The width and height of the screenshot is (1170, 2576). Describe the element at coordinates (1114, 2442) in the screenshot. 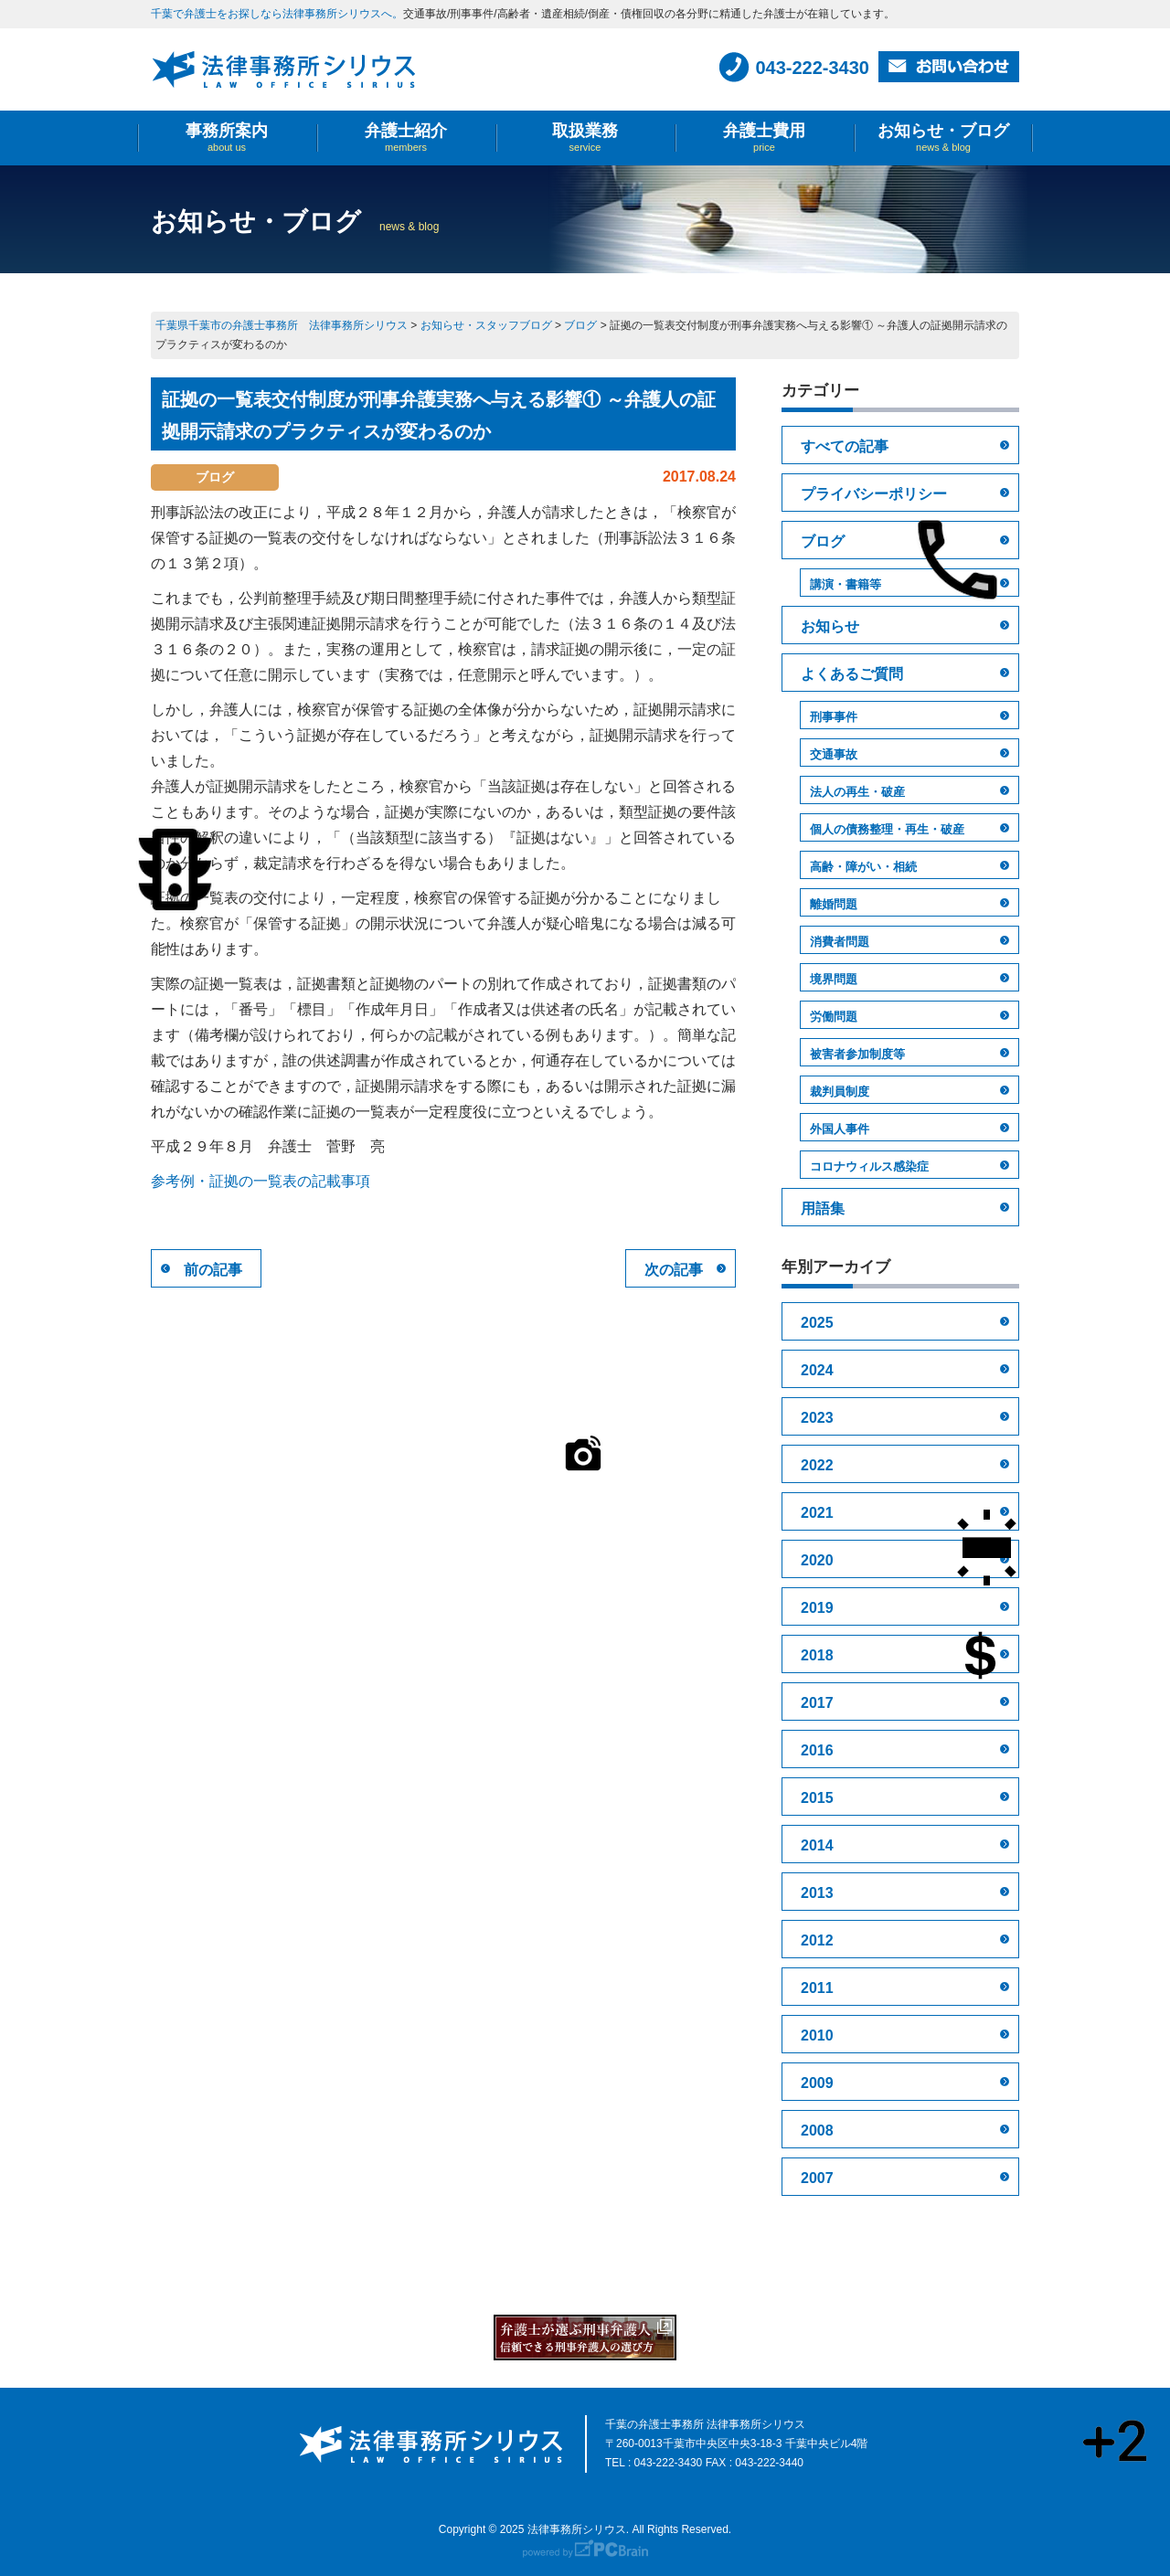

I see `increase exposure by 2 stops` at that location.